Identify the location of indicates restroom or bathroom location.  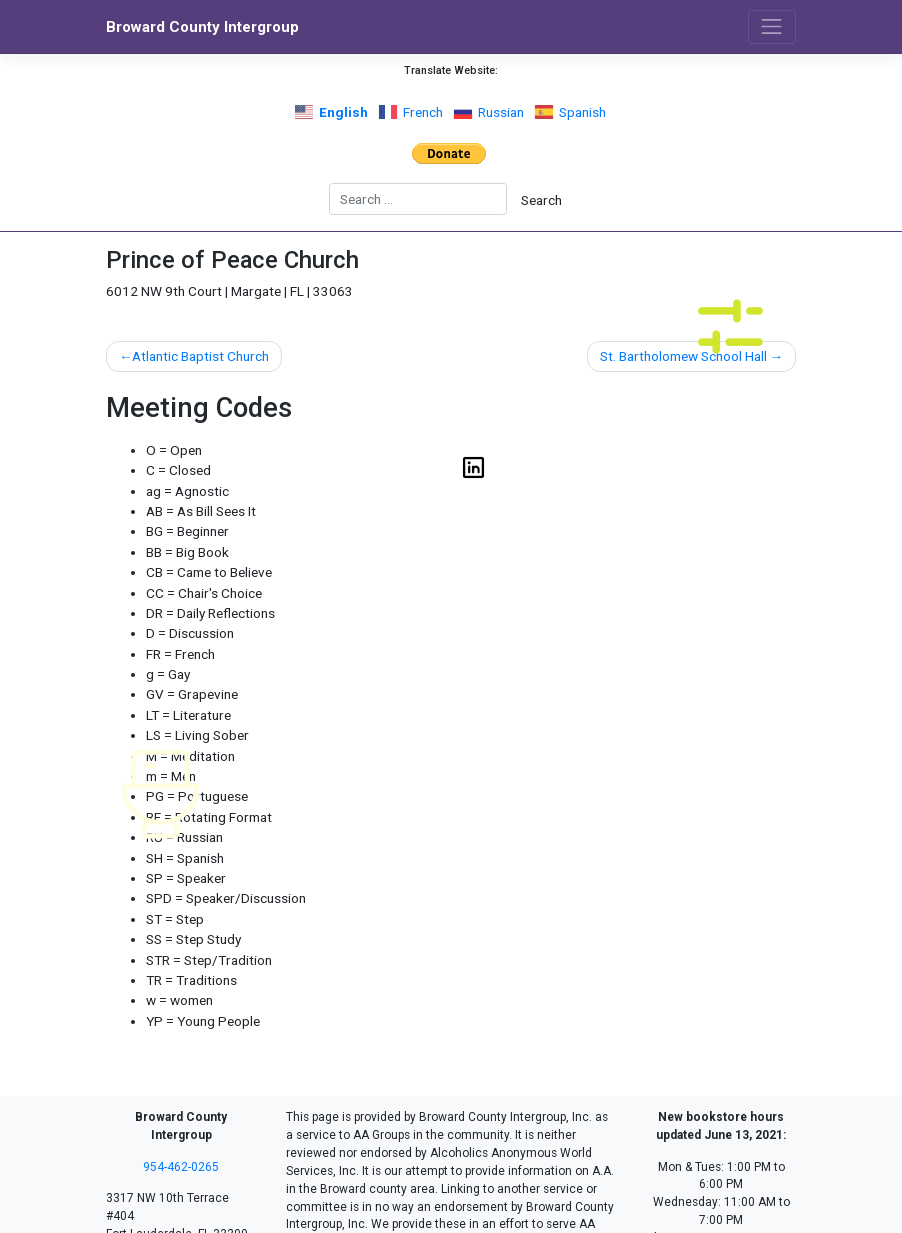
(160, 792).